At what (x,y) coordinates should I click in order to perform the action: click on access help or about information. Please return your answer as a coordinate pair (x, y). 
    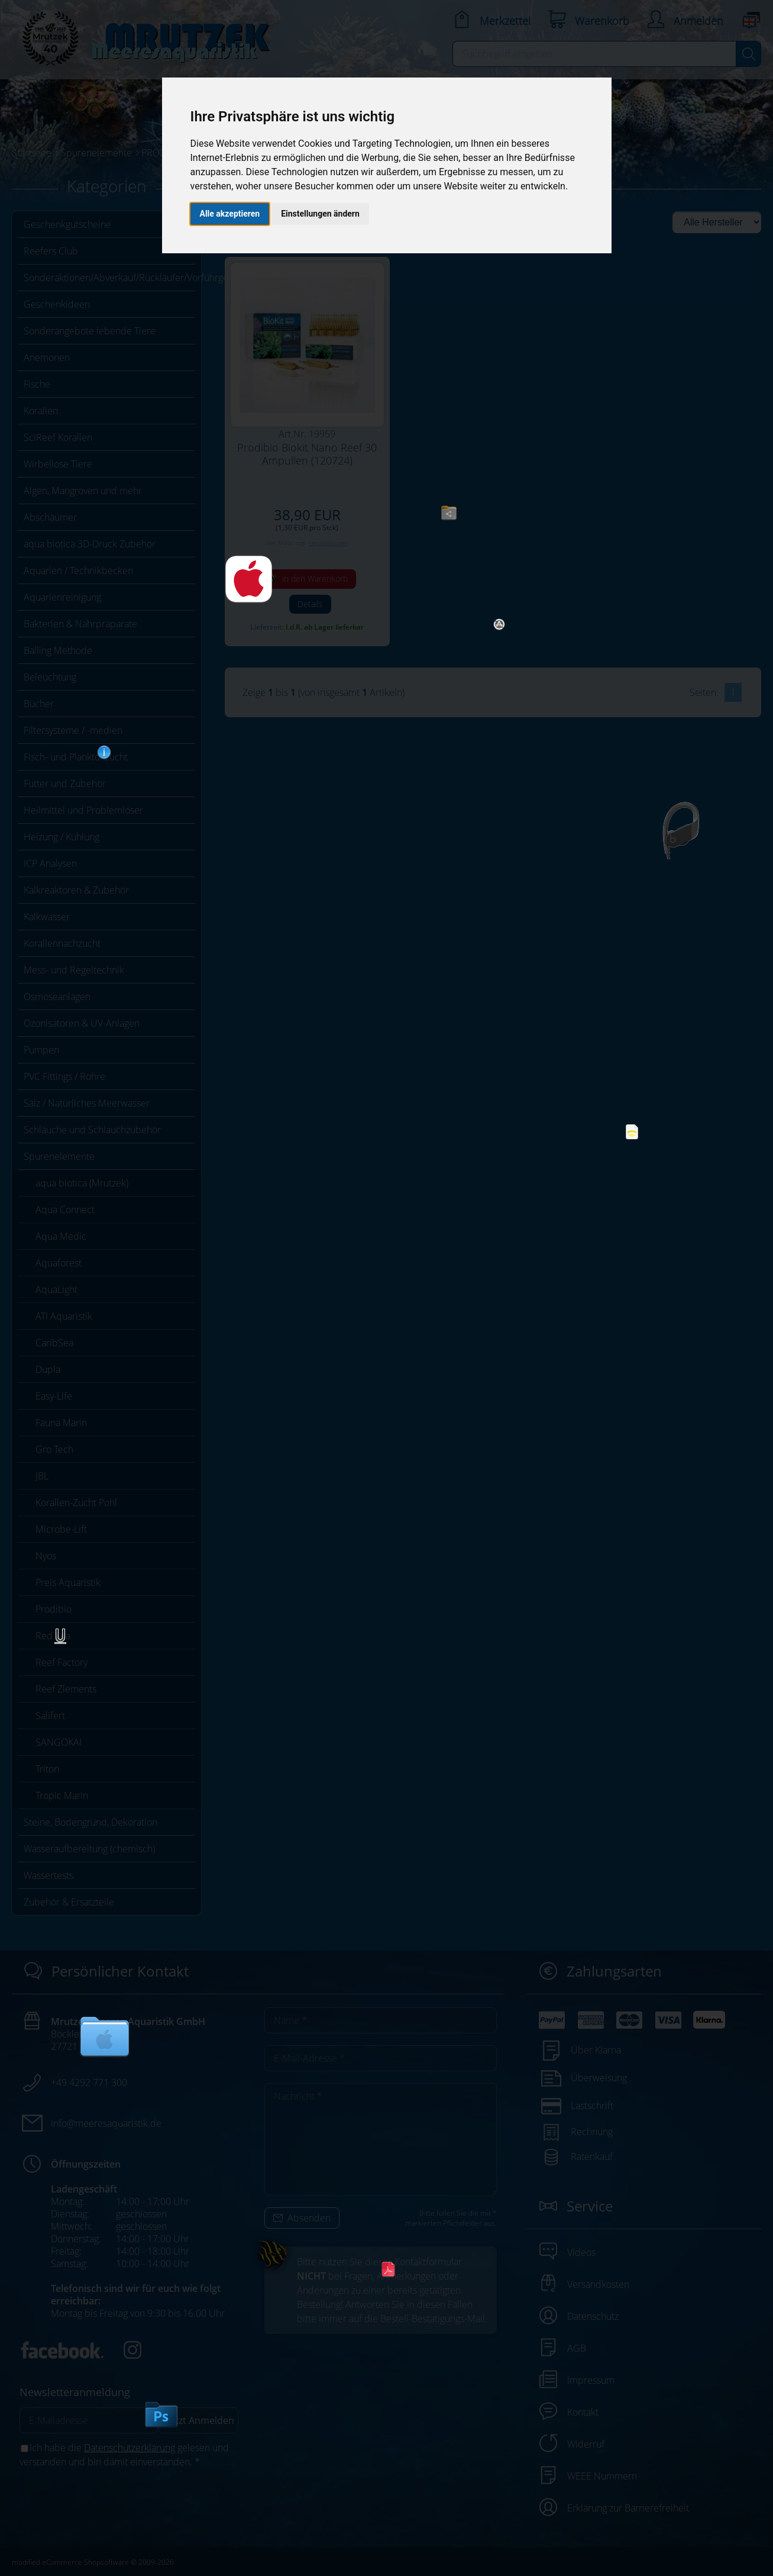
    Looking at the image, I should click on (104, 752).